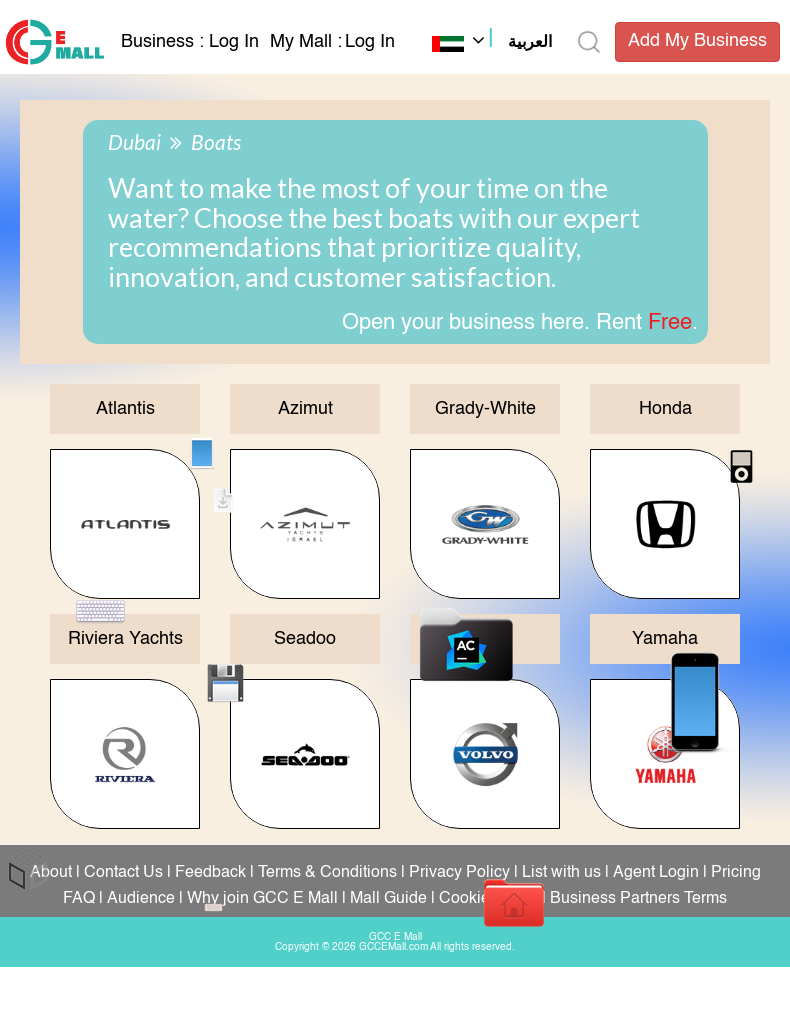 The height and width of the screenshot is (1022, 790). What do you see at coordinates (695, 703) in the screenshot?
I see `manage connected iPod Touch device` at bounding box center [695, 703].